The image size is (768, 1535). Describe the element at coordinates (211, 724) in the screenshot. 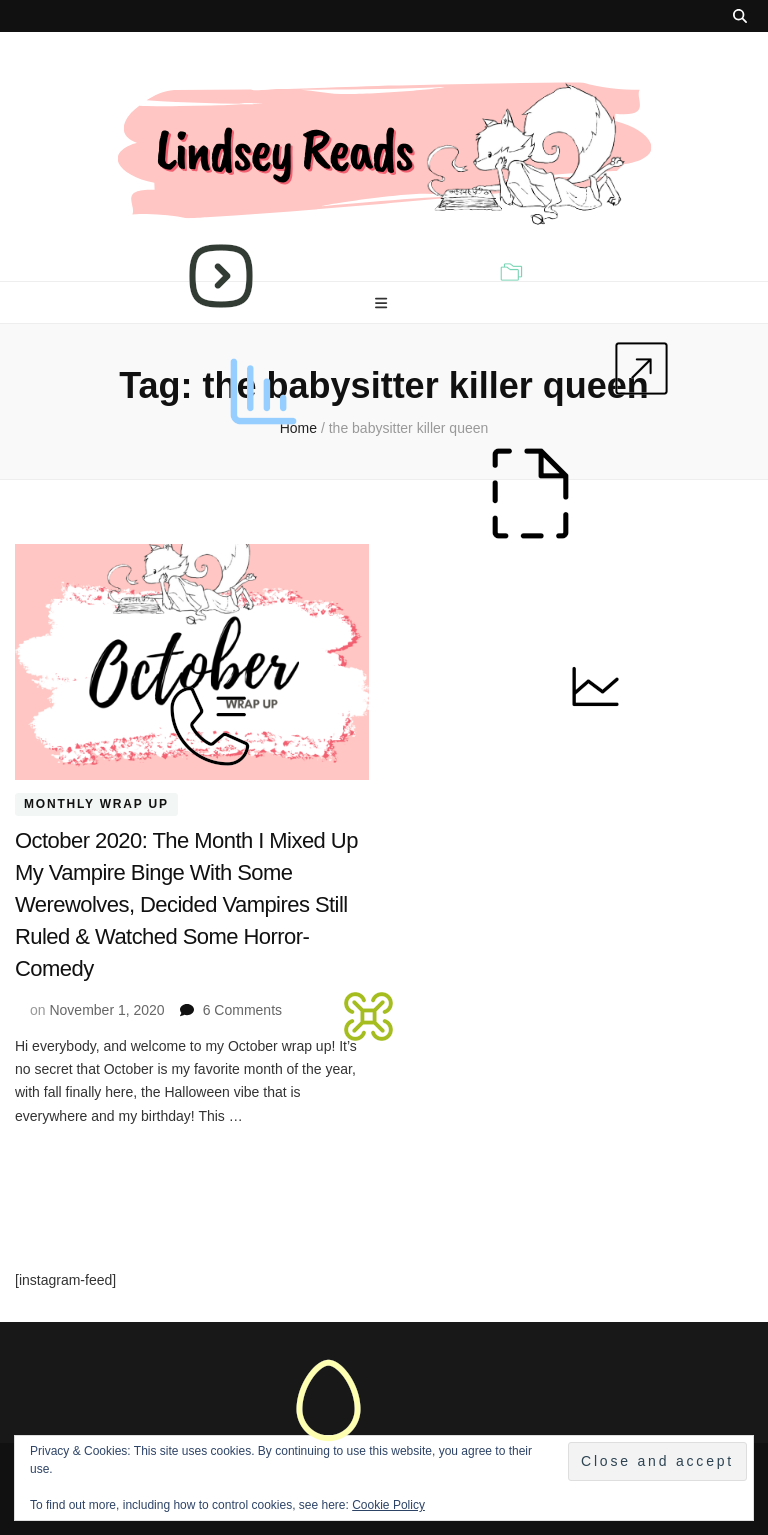

I see `view contact list or phone directory` at that location.